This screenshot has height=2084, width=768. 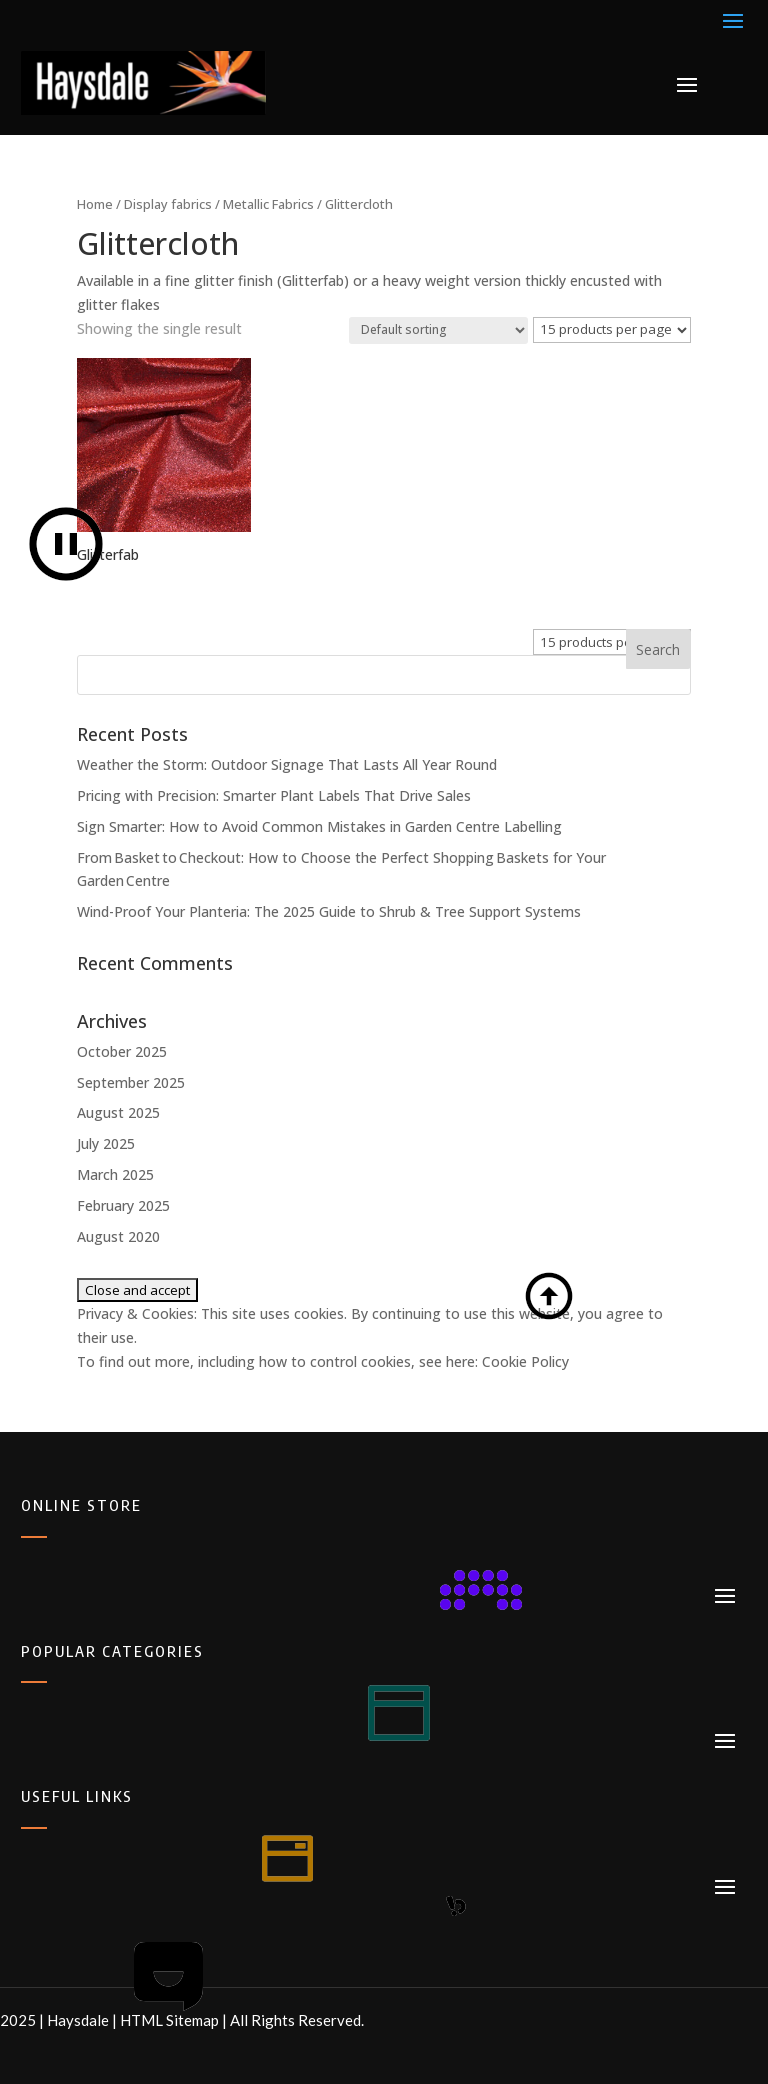 I want to click on scroll to top of page, so click(x=549, y=1296).